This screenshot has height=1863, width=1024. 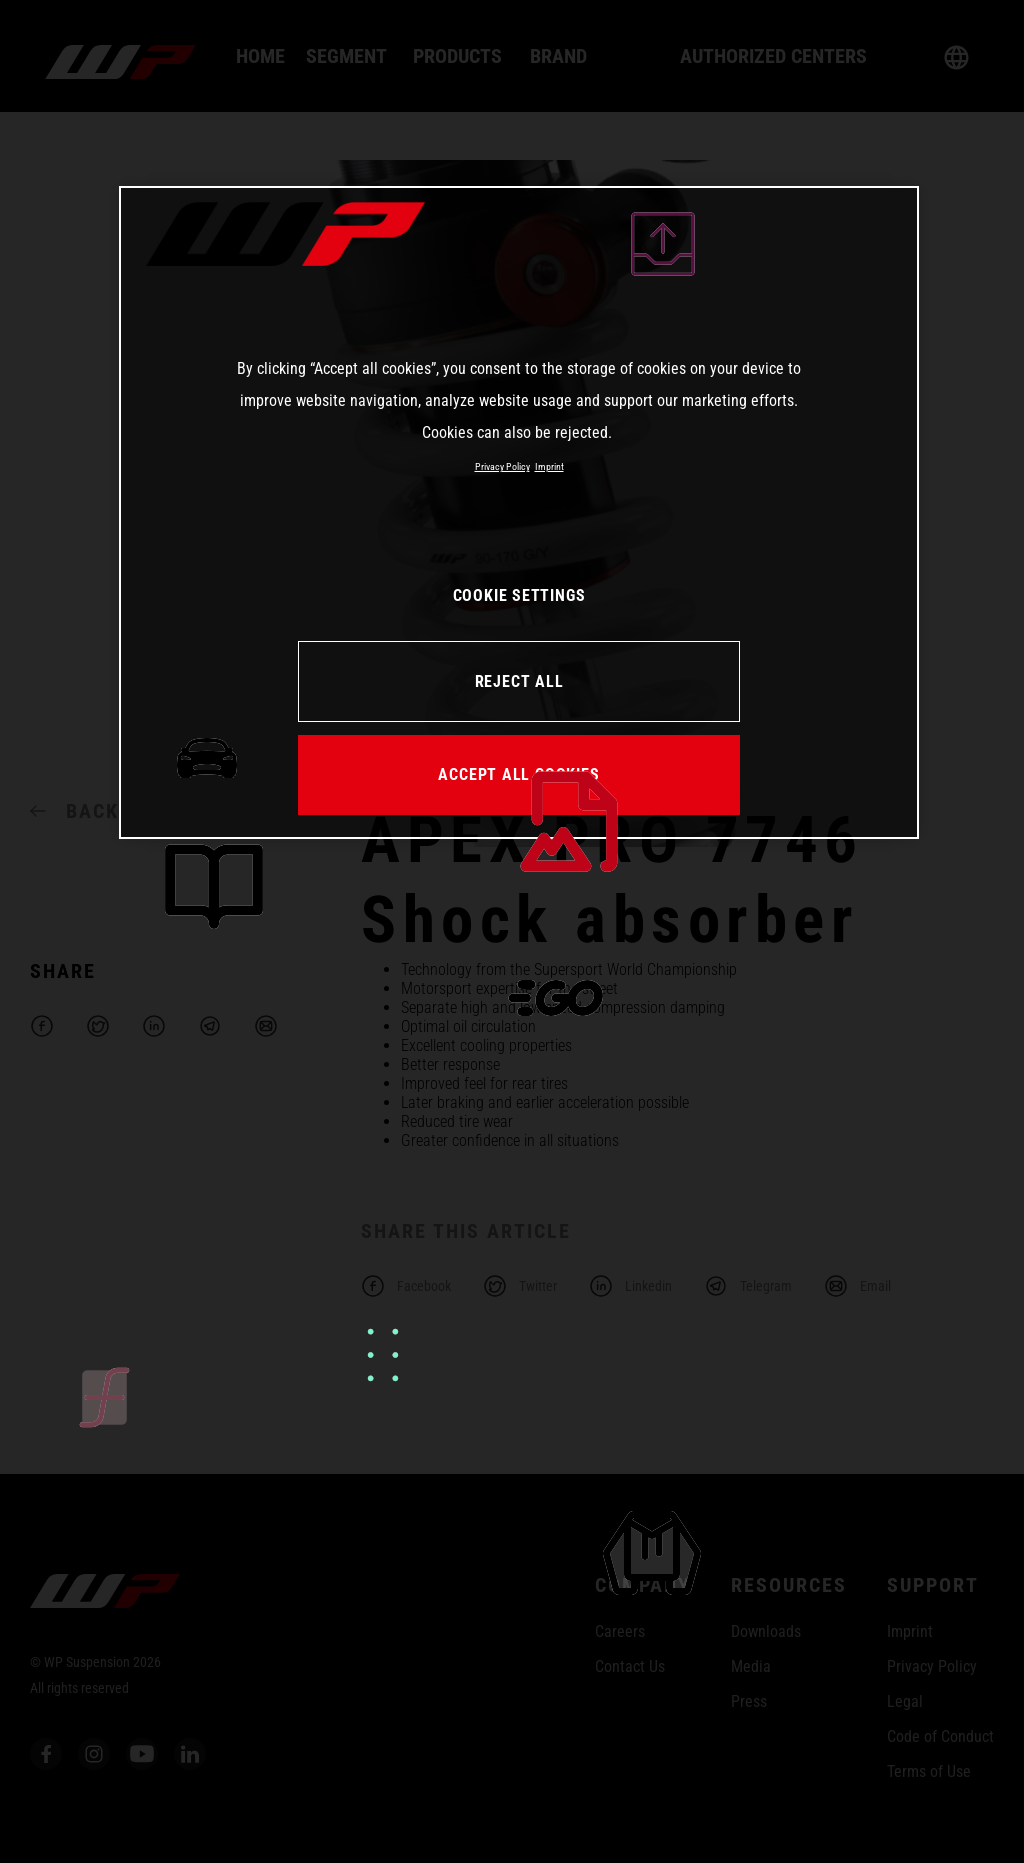 I want to click on drag to reorder items in a list, so click(x=383, y=1355).